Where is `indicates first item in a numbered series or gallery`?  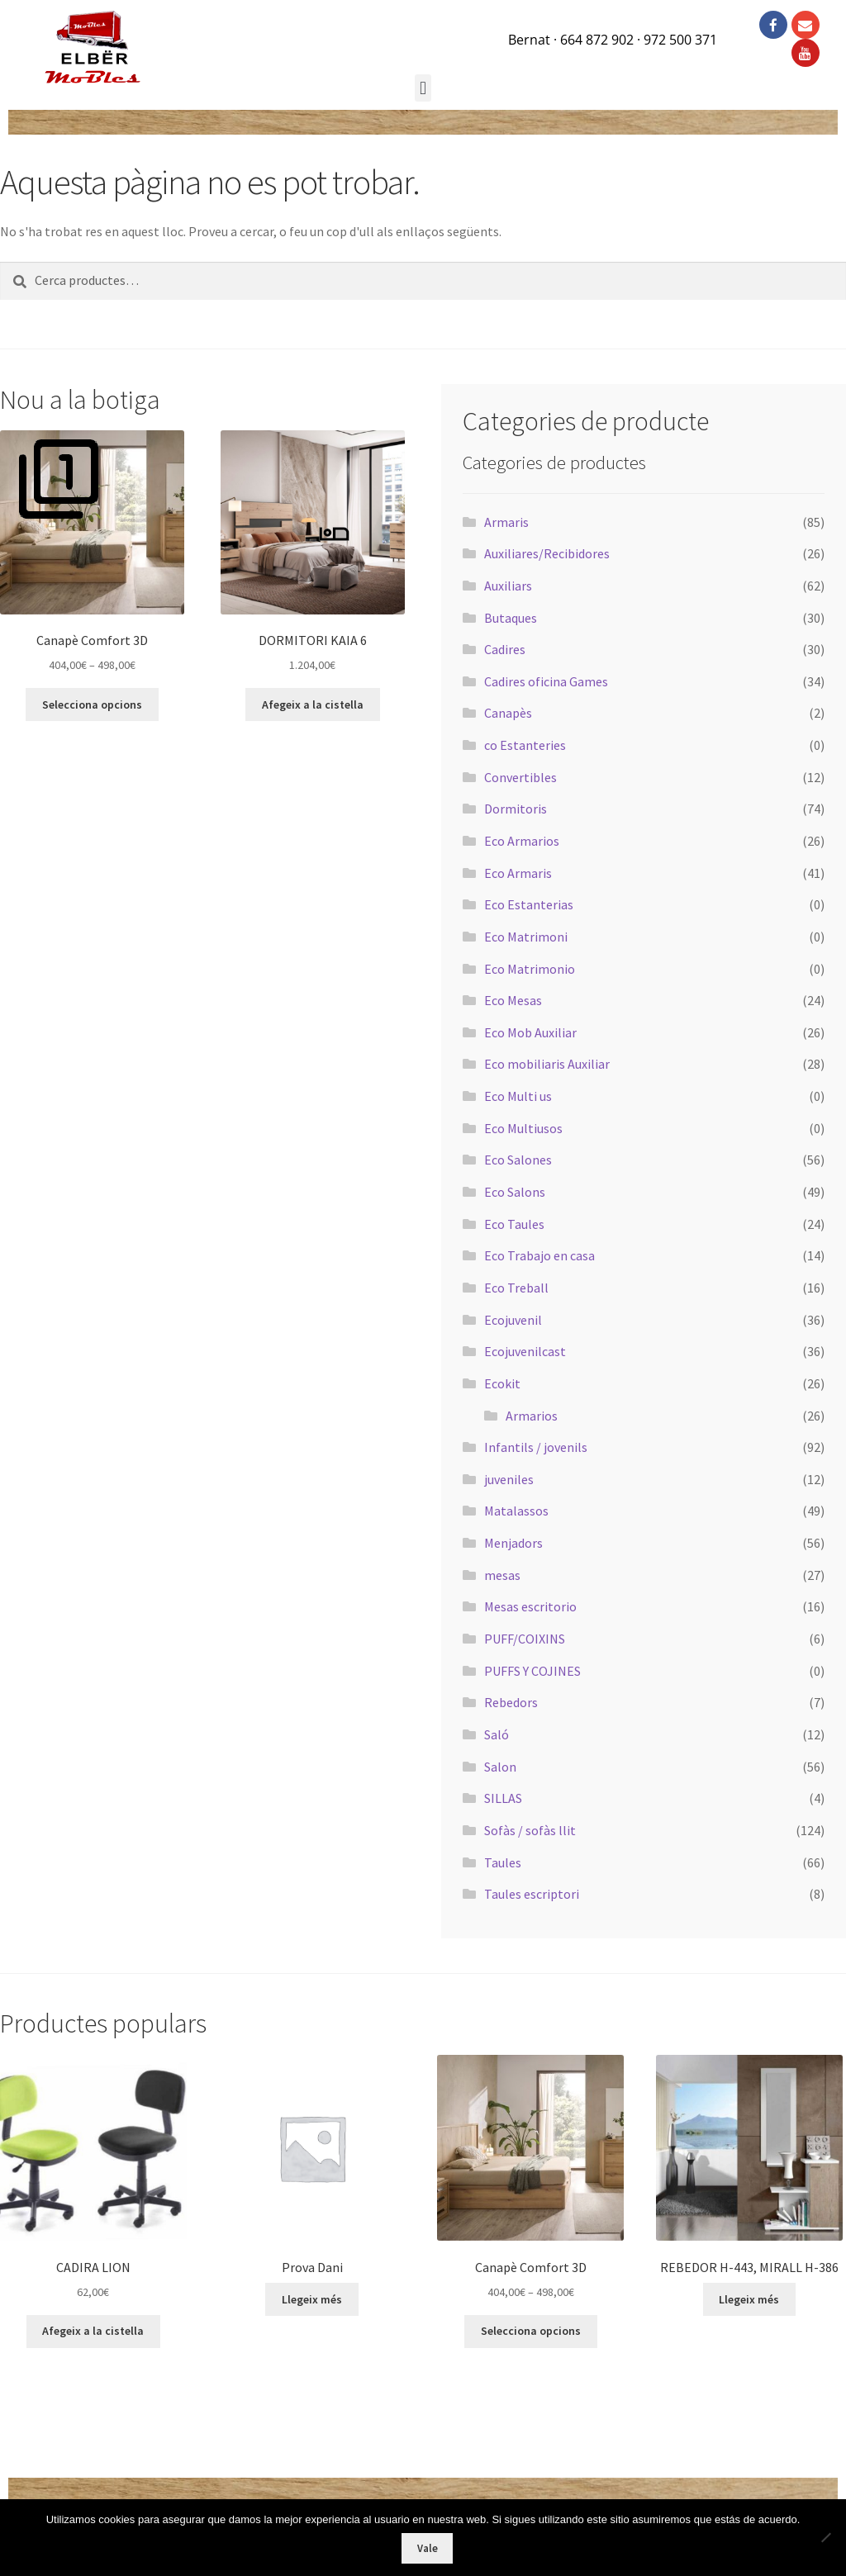
indicates first item in a numbered series or gallery is located at coordinates (59, 479).